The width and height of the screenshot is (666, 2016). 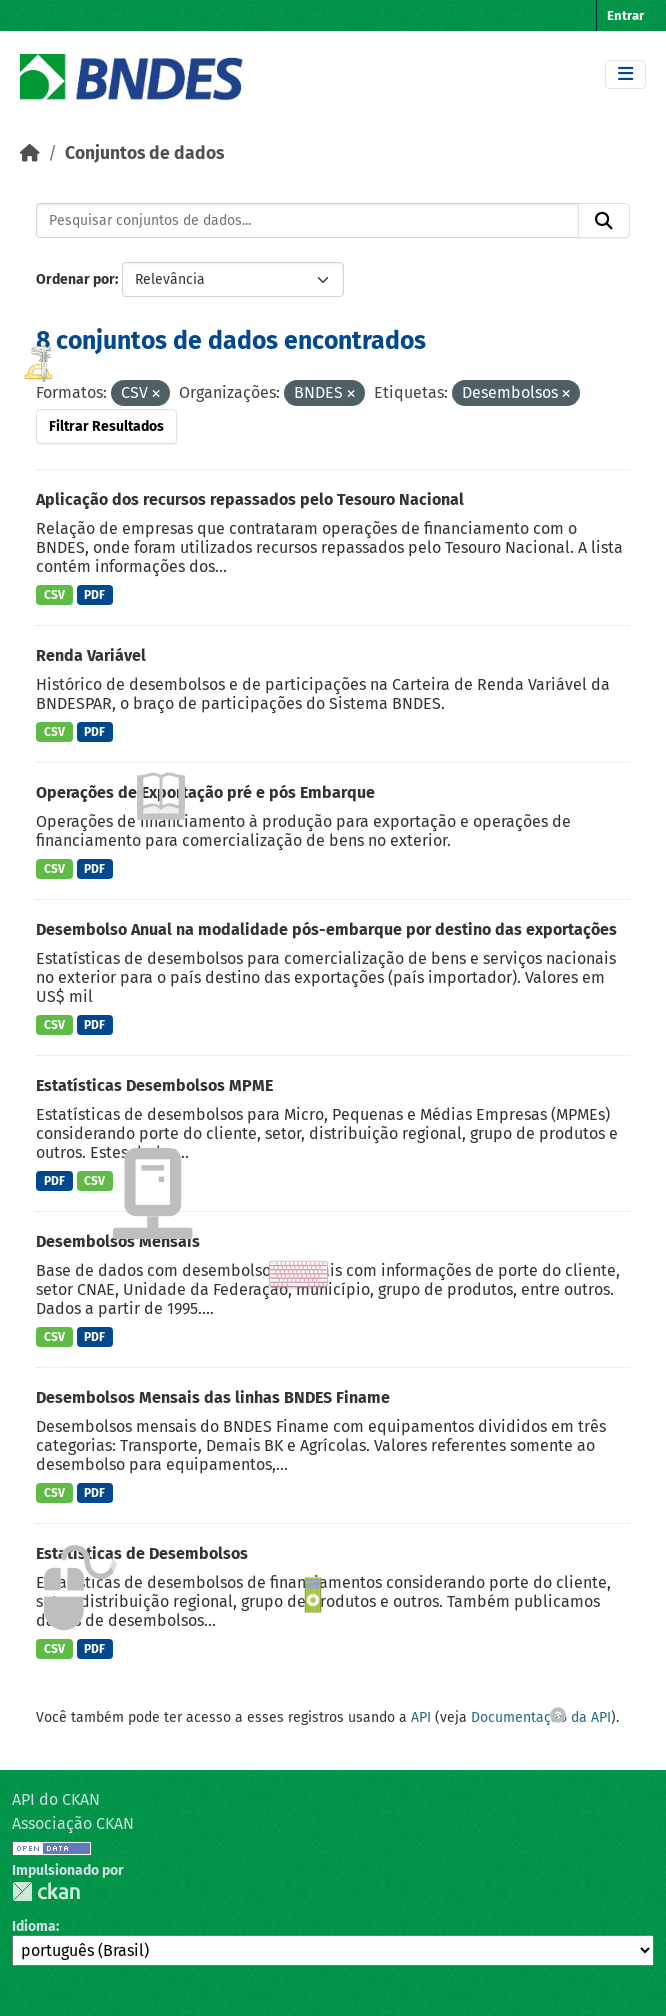 I want to click on indicates optical disc drive or CD/DVD media, so click(x=558, y=1715).